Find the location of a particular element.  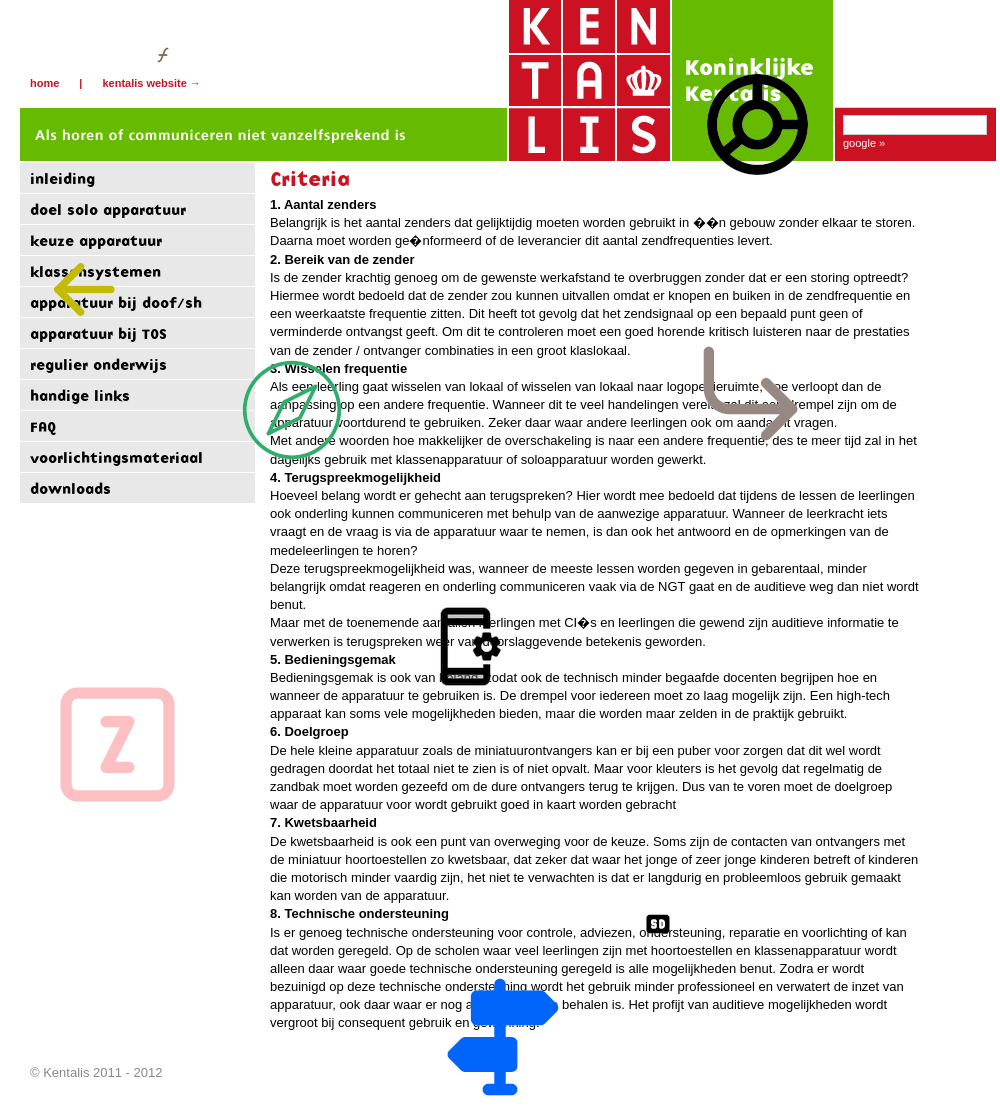

indicates standard definition video quality is located at coordinates (658, 924).